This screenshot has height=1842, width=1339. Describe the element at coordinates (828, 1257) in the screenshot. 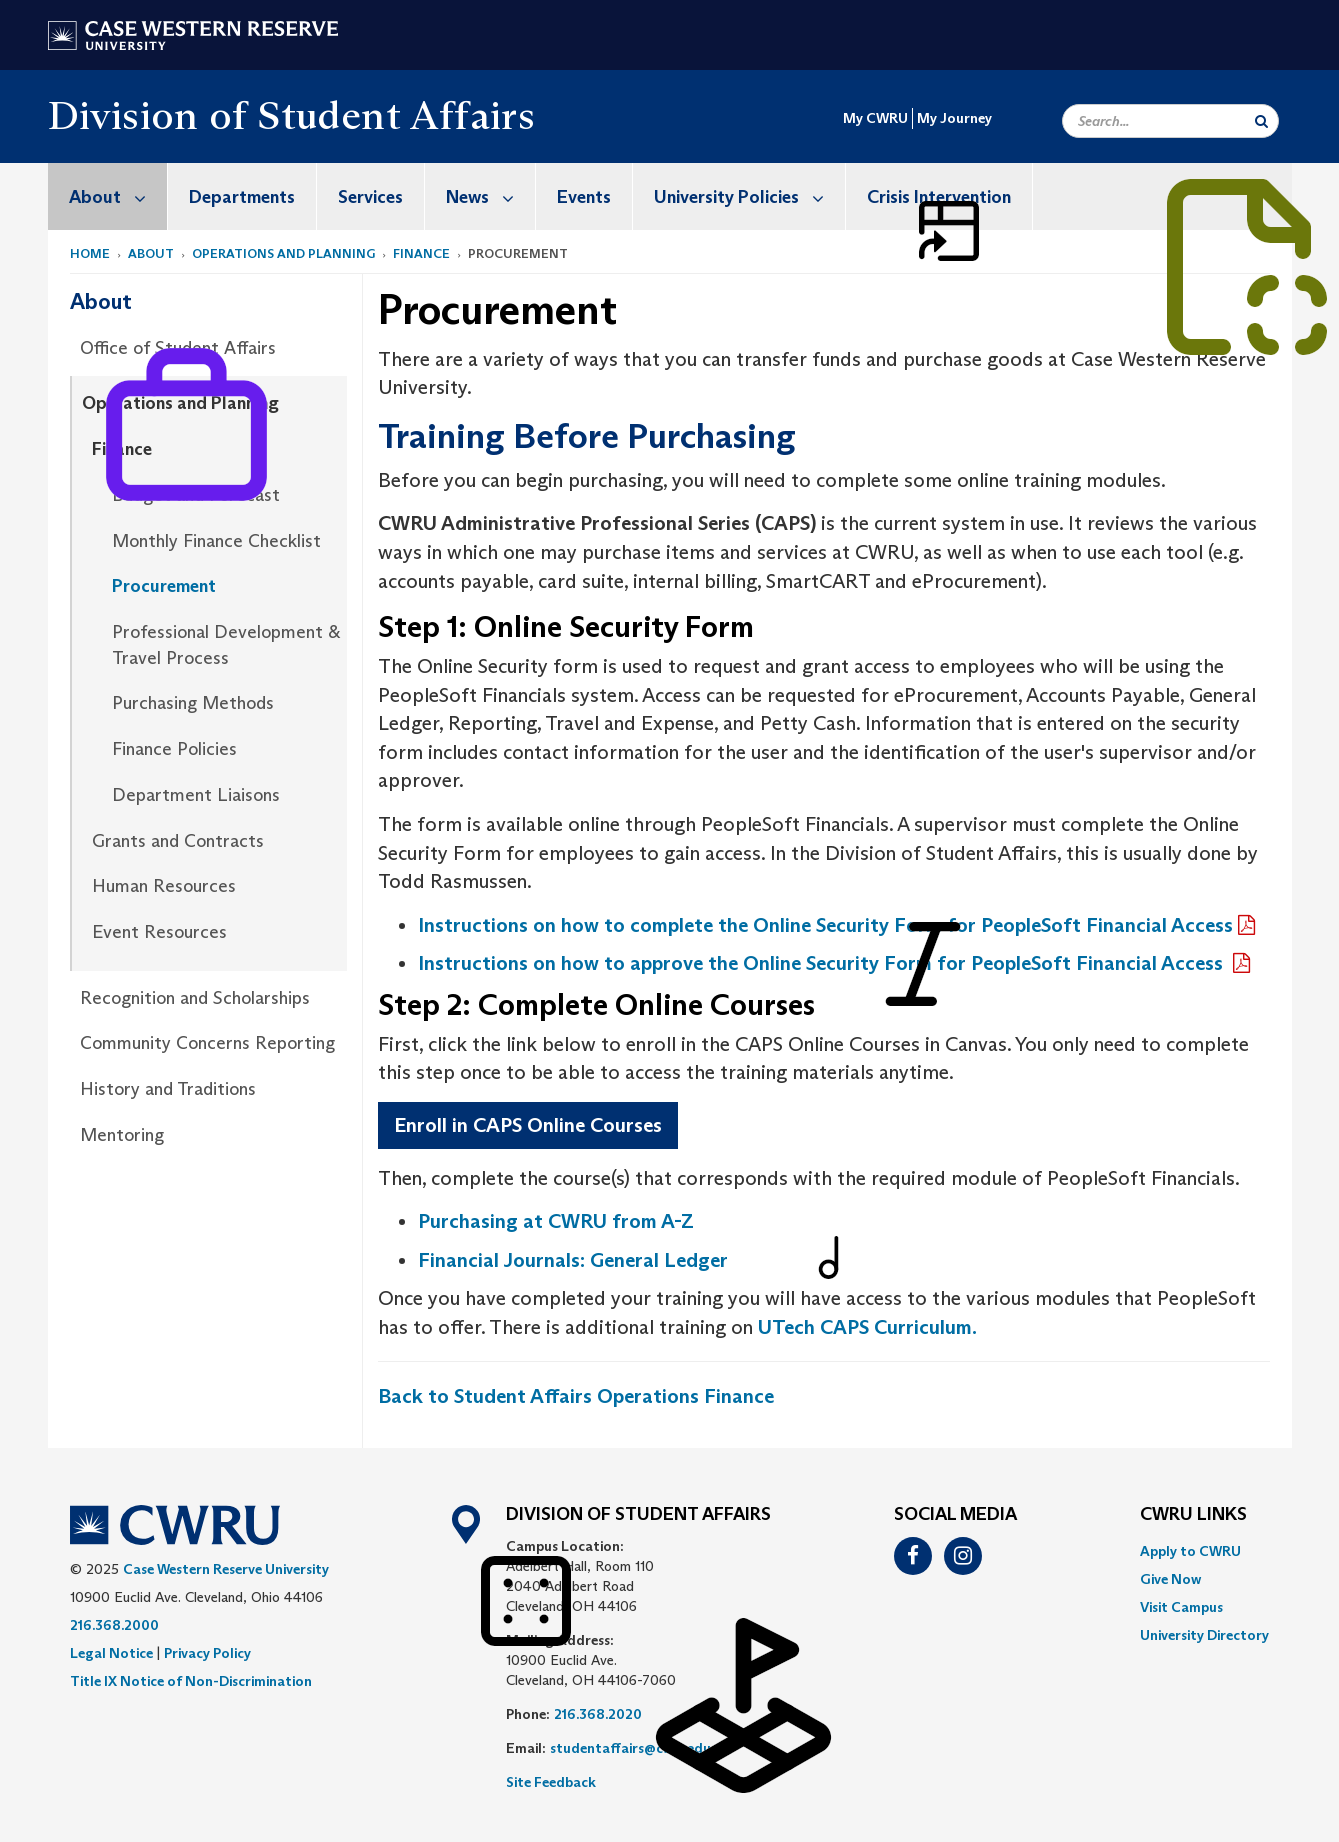

I see `access music library or audio files` at that location.